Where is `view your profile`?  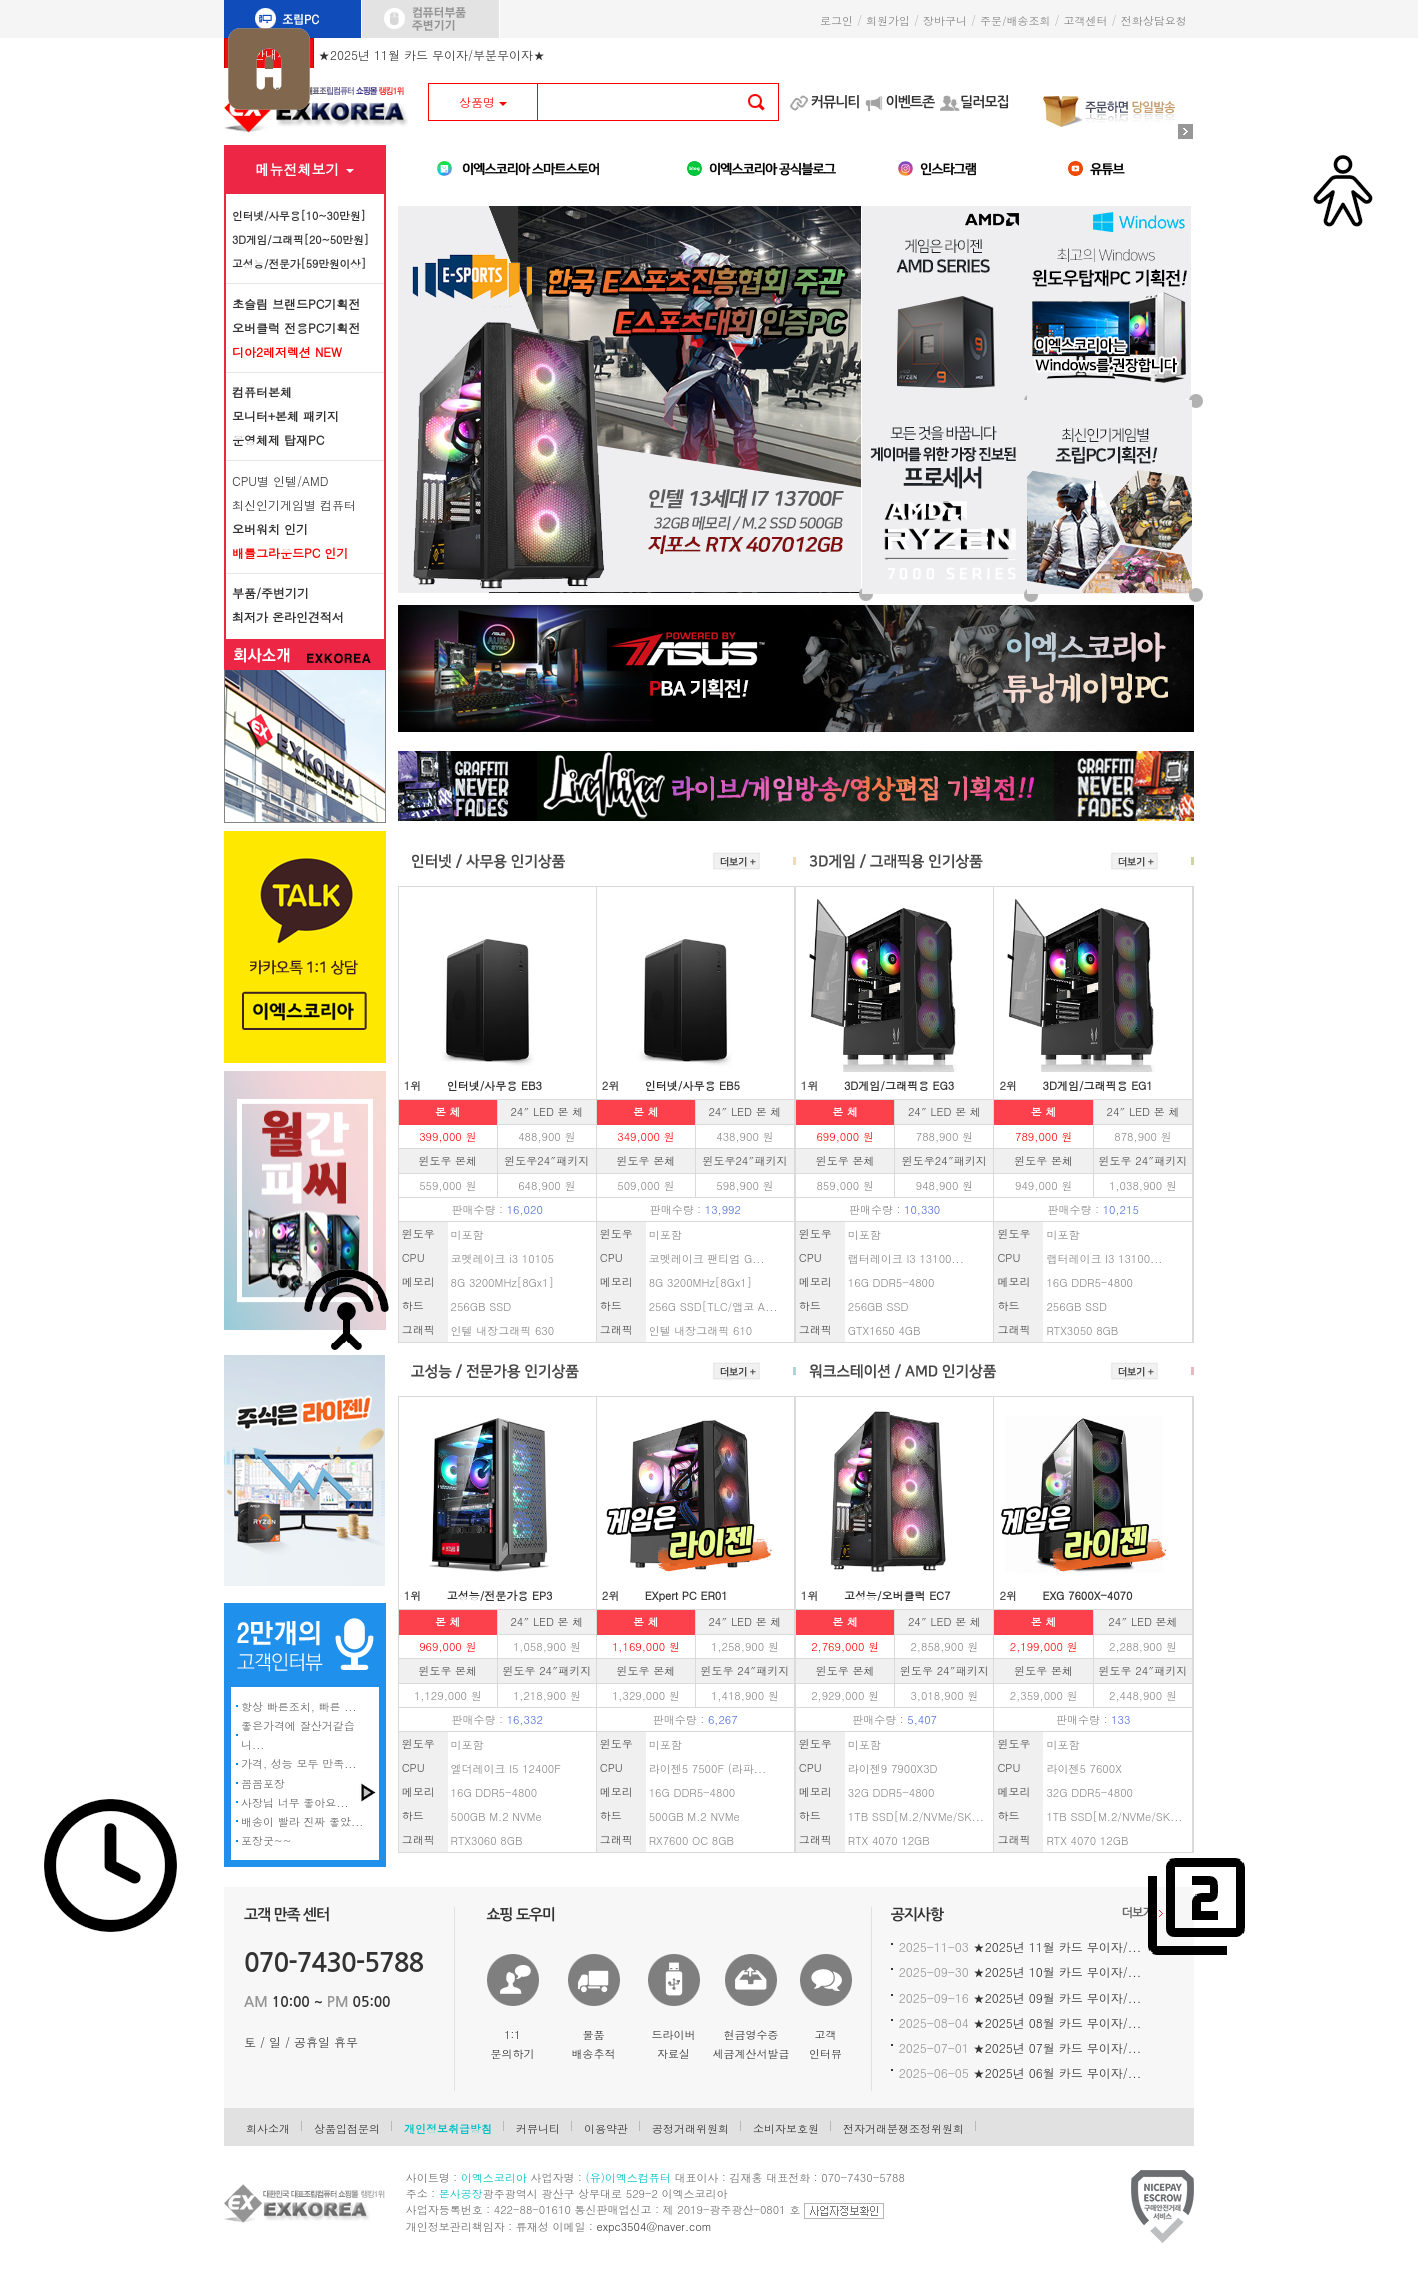 view your profile is located at coordinates (1343, 192).